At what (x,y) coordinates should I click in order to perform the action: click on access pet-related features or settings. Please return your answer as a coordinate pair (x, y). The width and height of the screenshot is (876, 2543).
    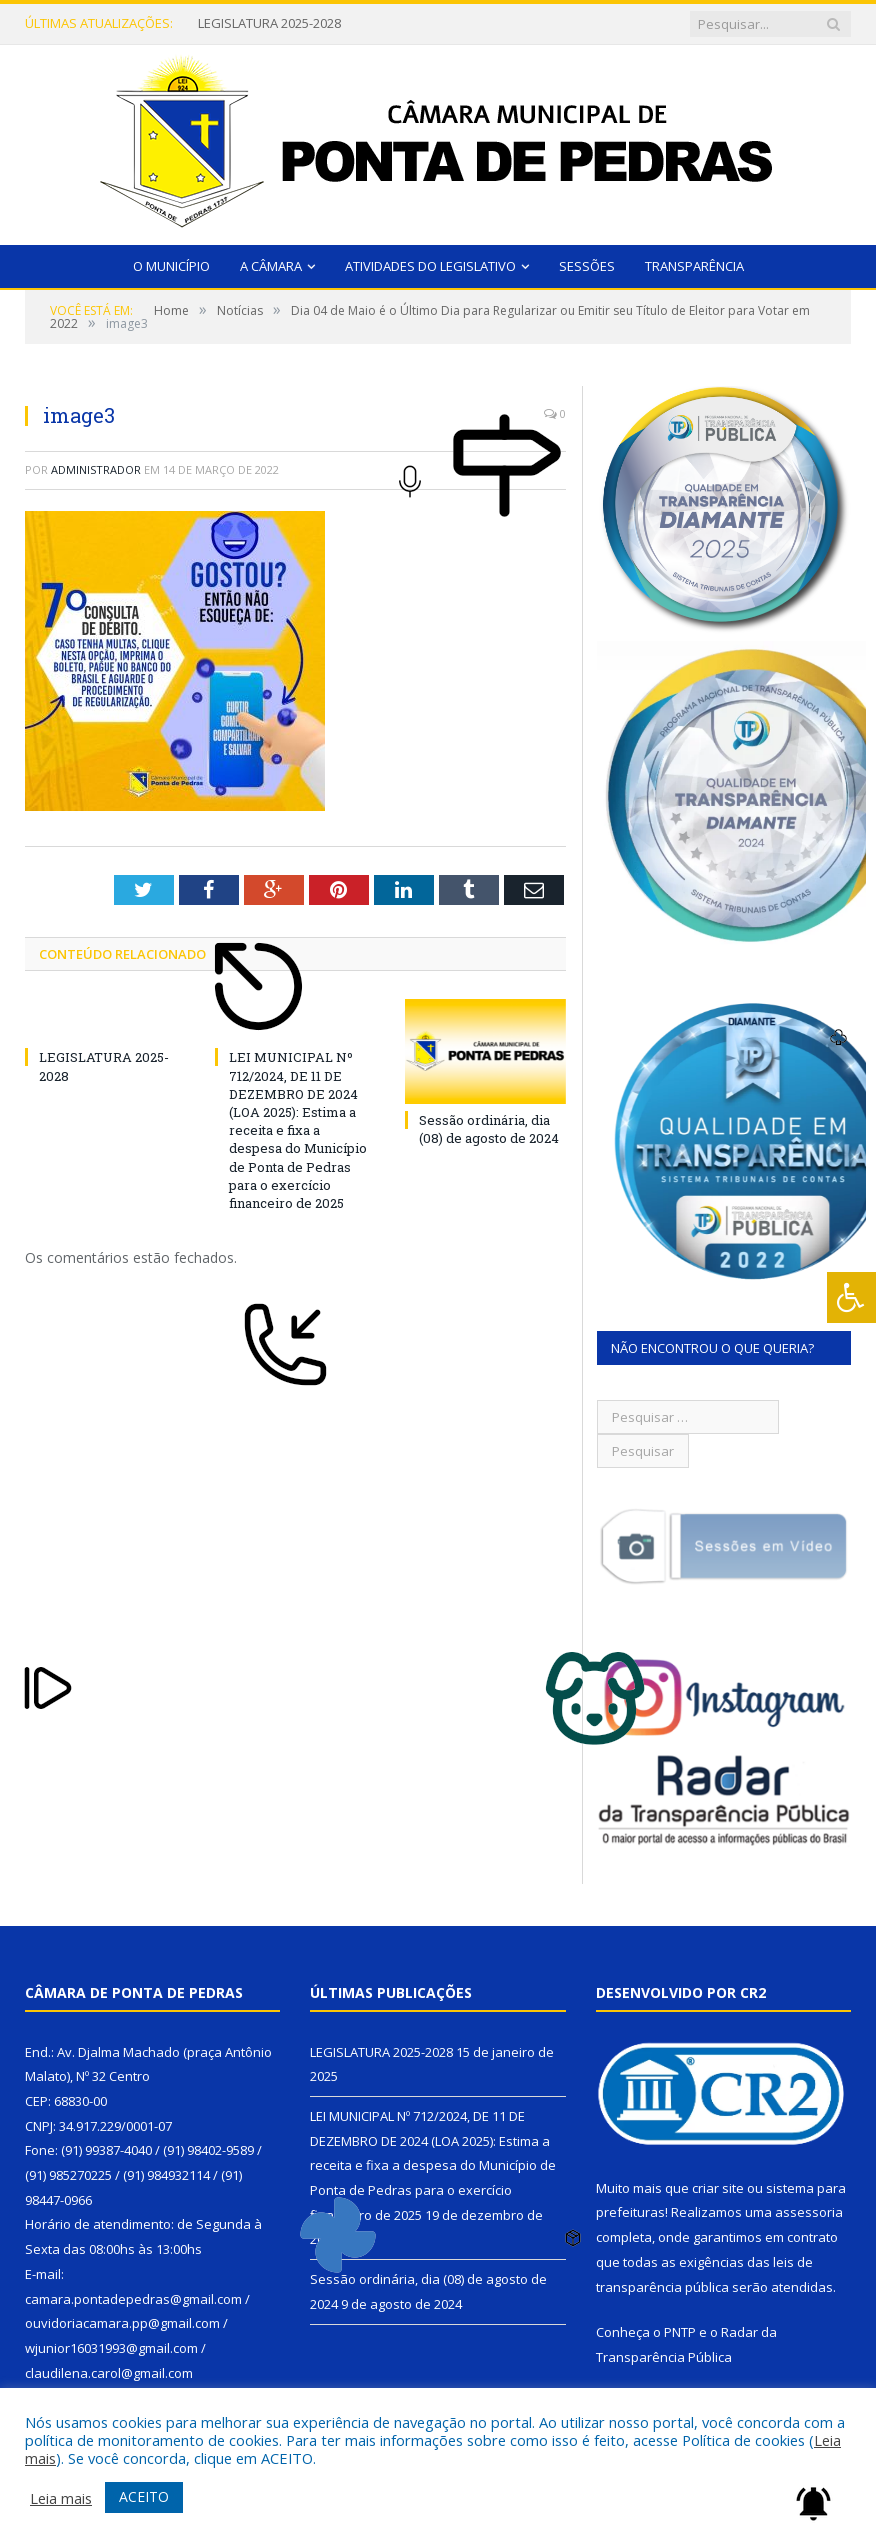
    Looking at the image, I should click on (594, 1698).